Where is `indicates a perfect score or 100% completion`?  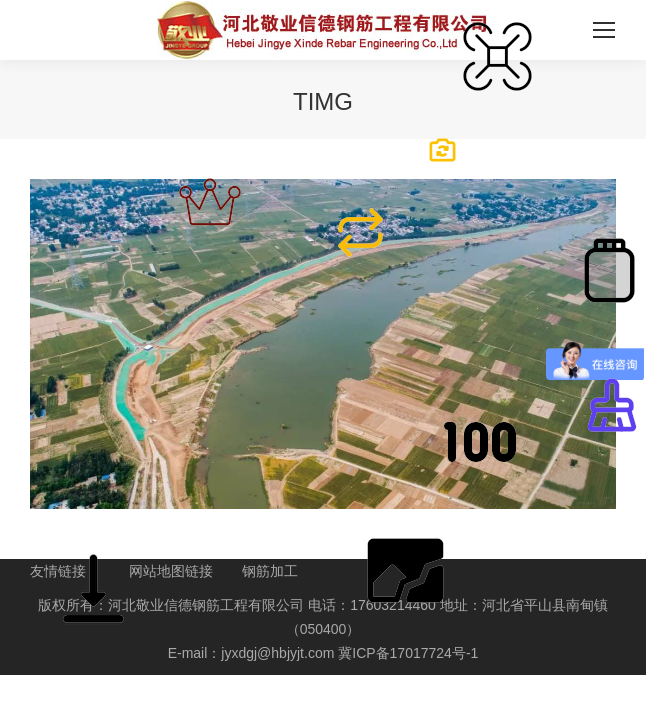
indicates a perfect score or 100% completion is located at coordinates (480, 442).